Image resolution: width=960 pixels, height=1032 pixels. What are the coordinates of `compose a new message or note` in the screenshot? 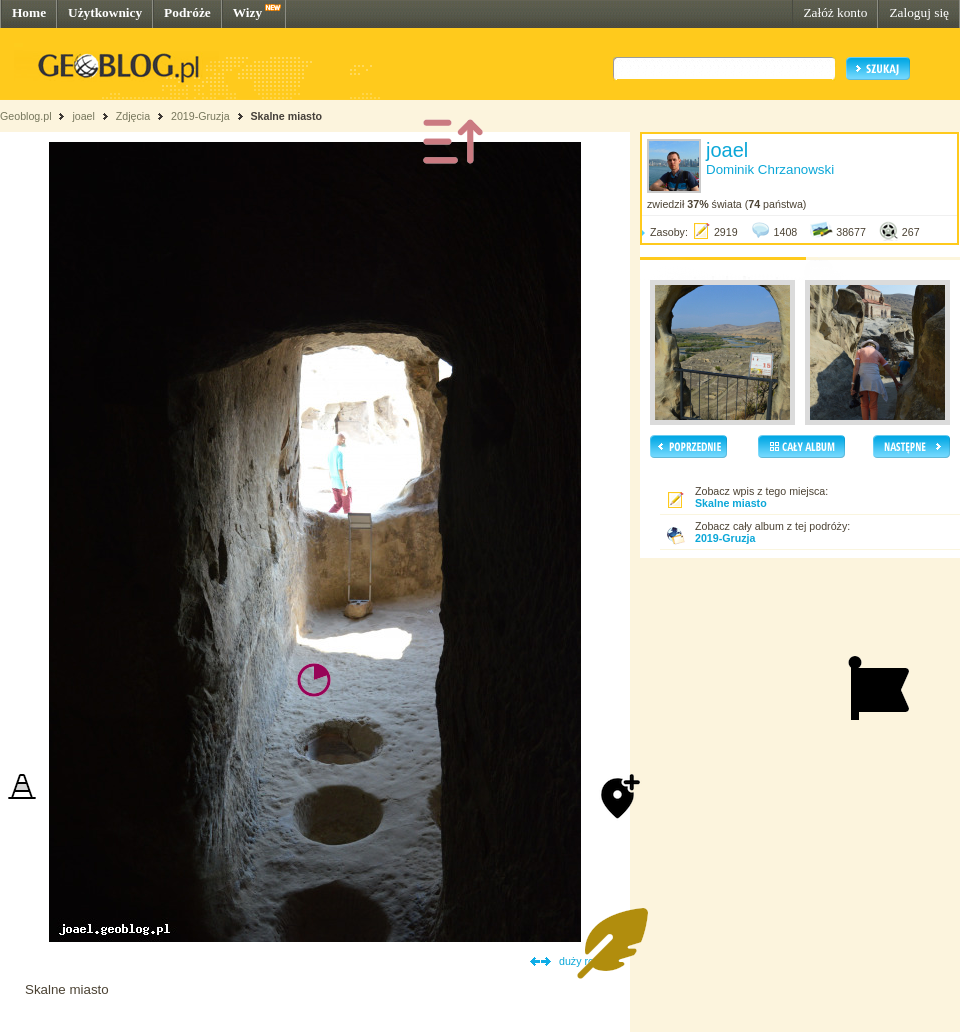 It's located at (612, 944).